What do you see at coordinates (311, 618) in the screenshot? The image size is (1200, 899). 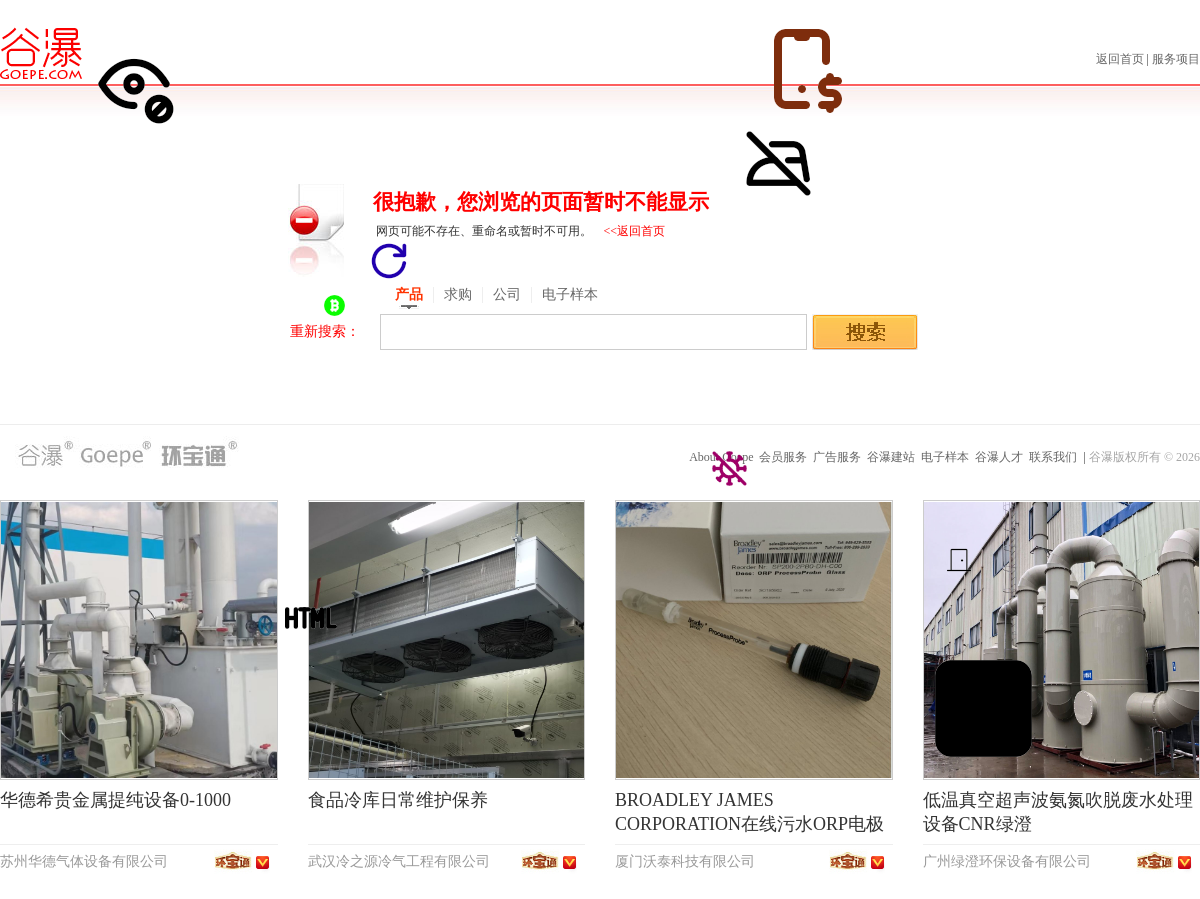 I see `indicates HTML file type or format` at bounding box center [311, 618].